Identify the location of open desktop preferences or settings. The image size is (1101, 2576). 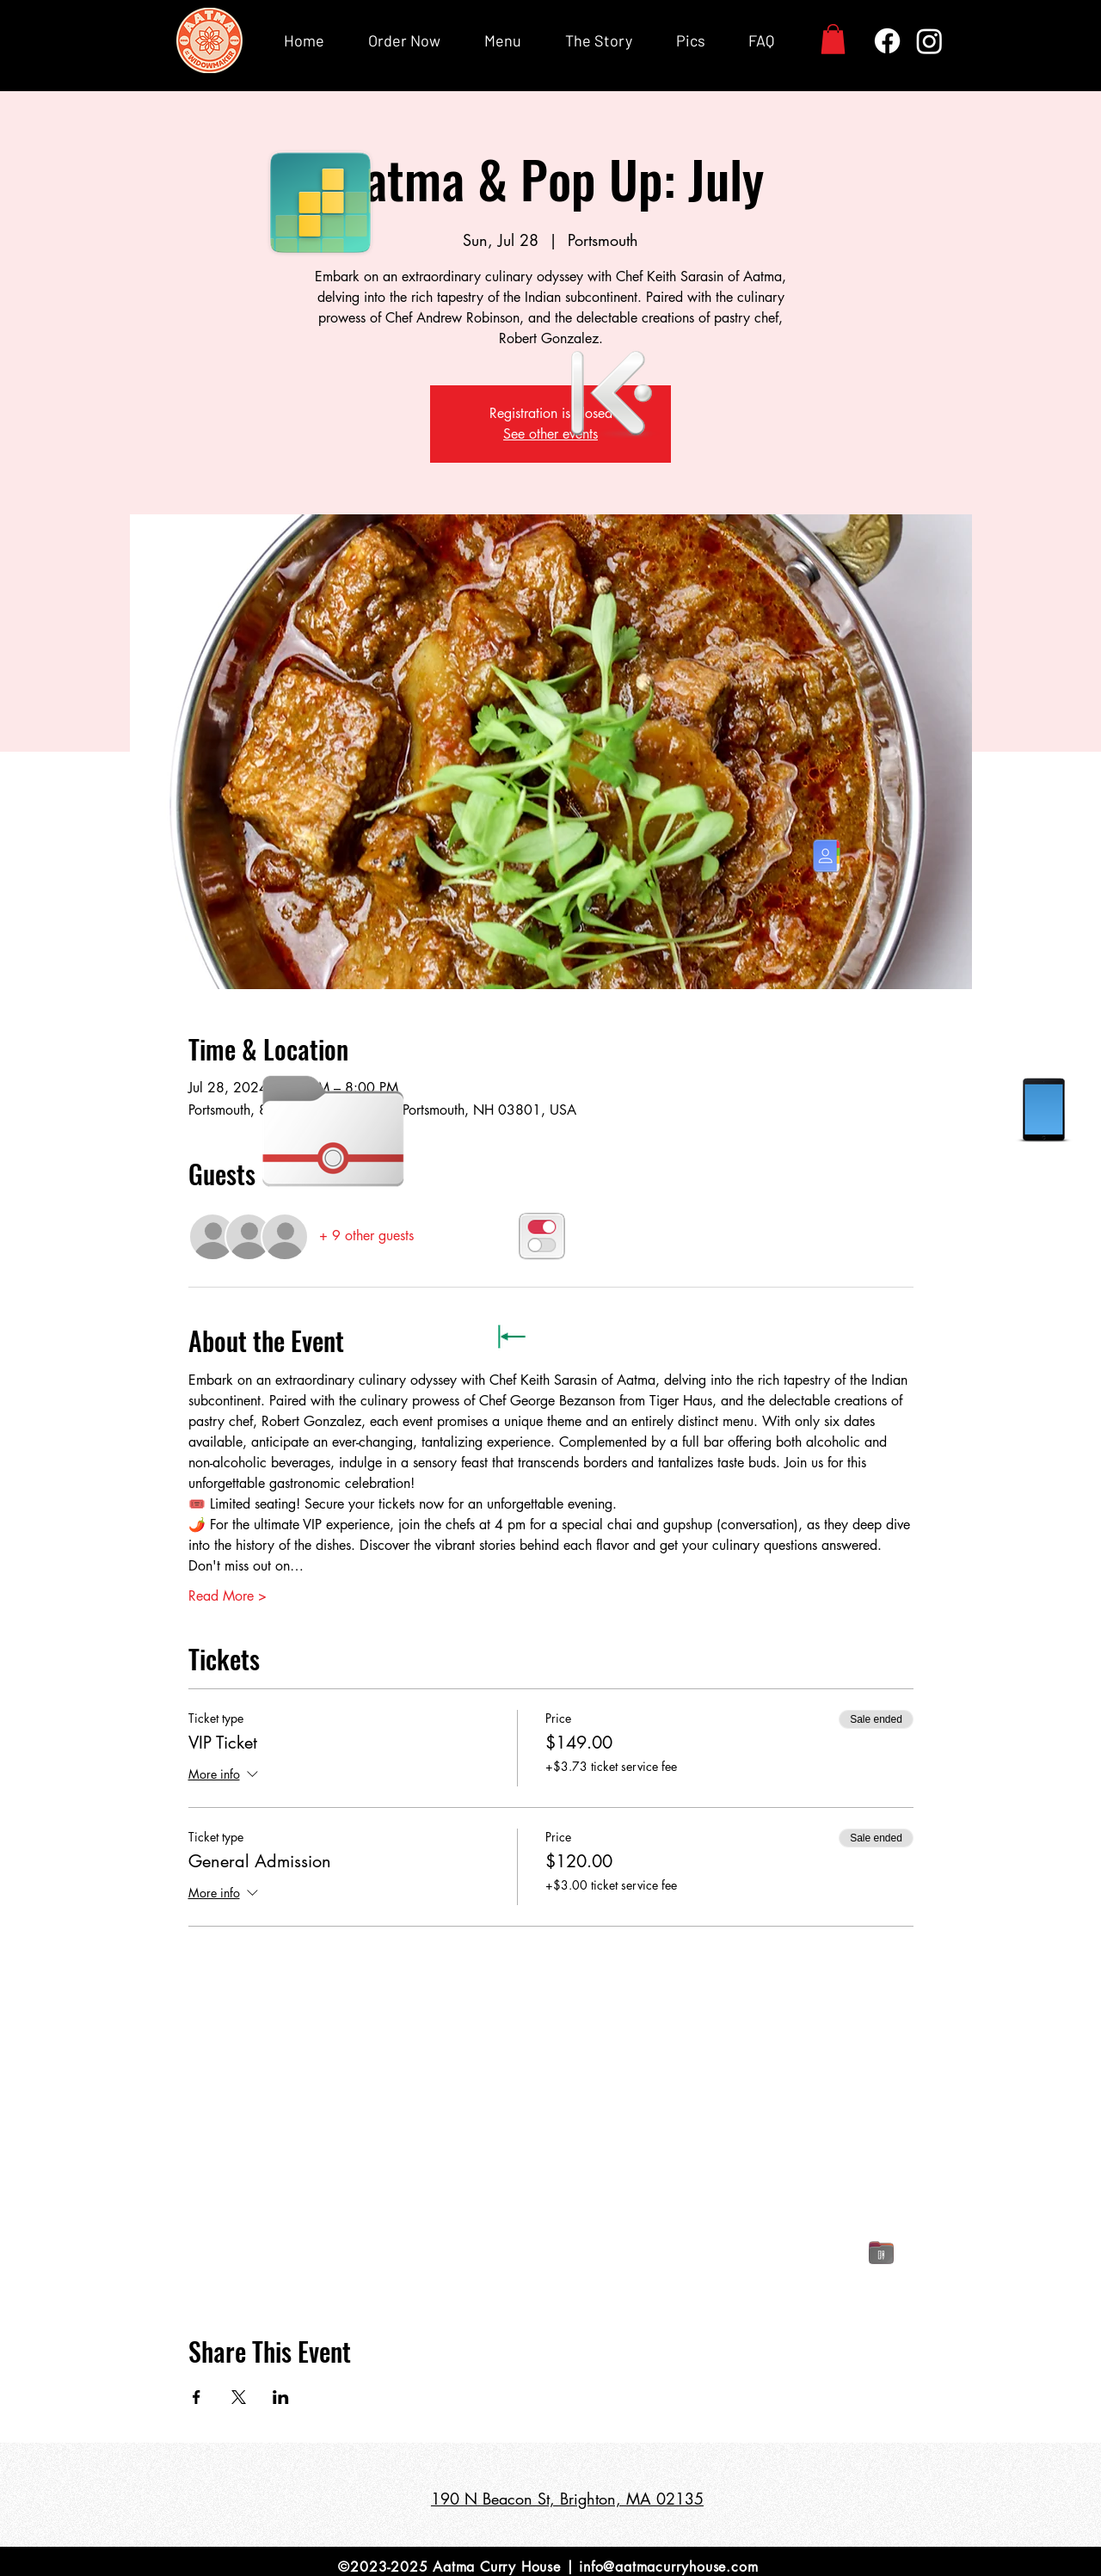
(542, 1236).